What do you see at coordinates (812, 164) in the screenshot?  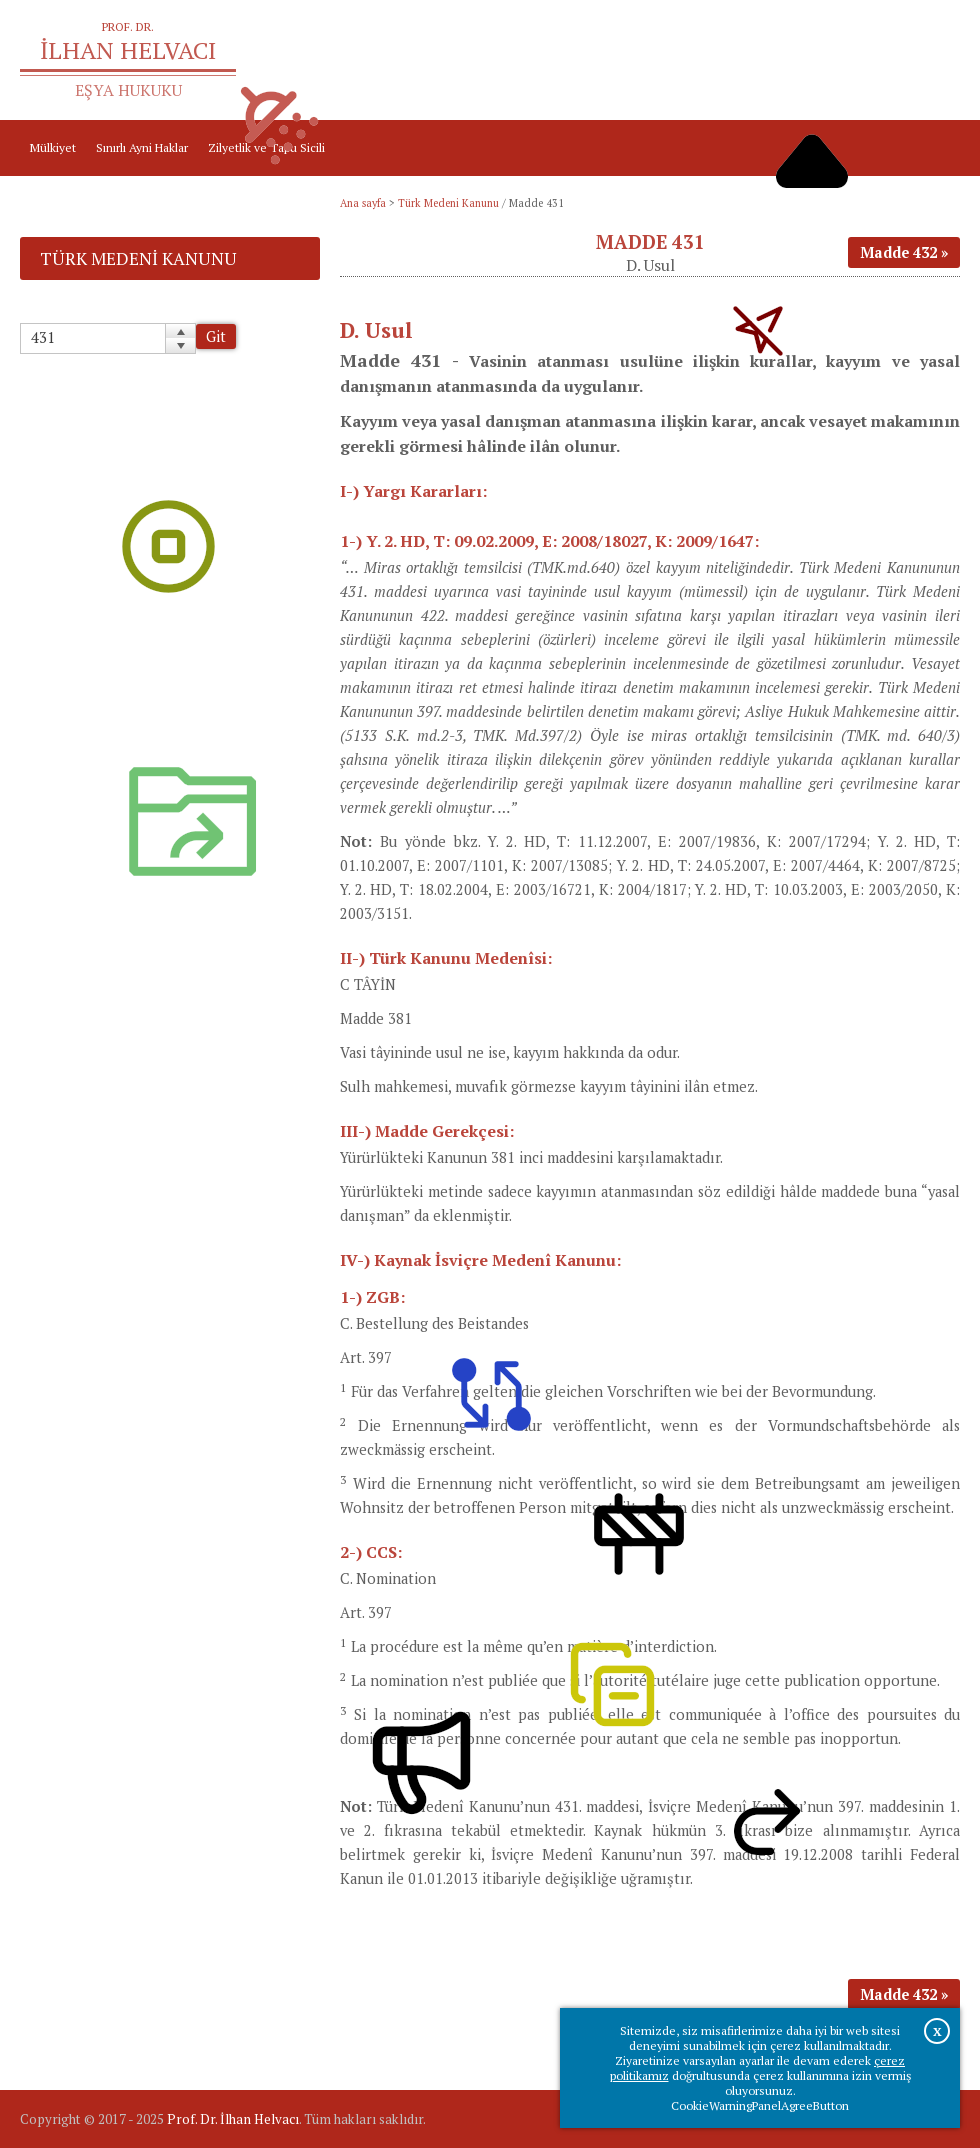 I see `scroll to top of page` at bounding box center [812, 164].